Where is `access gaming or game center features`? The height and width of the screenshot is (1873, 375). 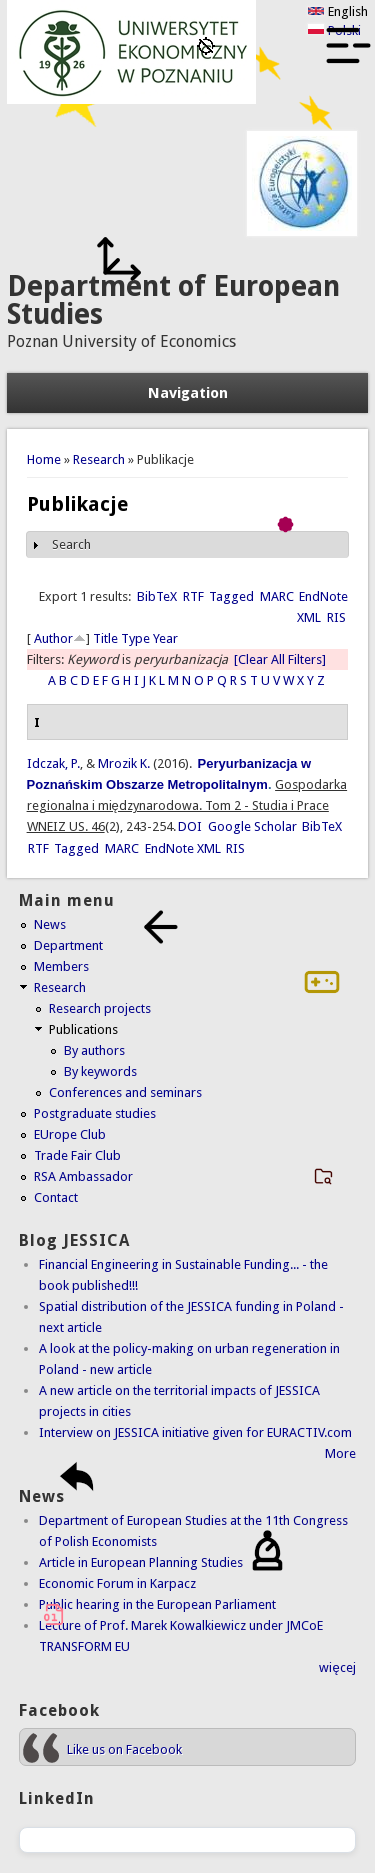
access gaming or game center features is located at coordinates (322, 982).